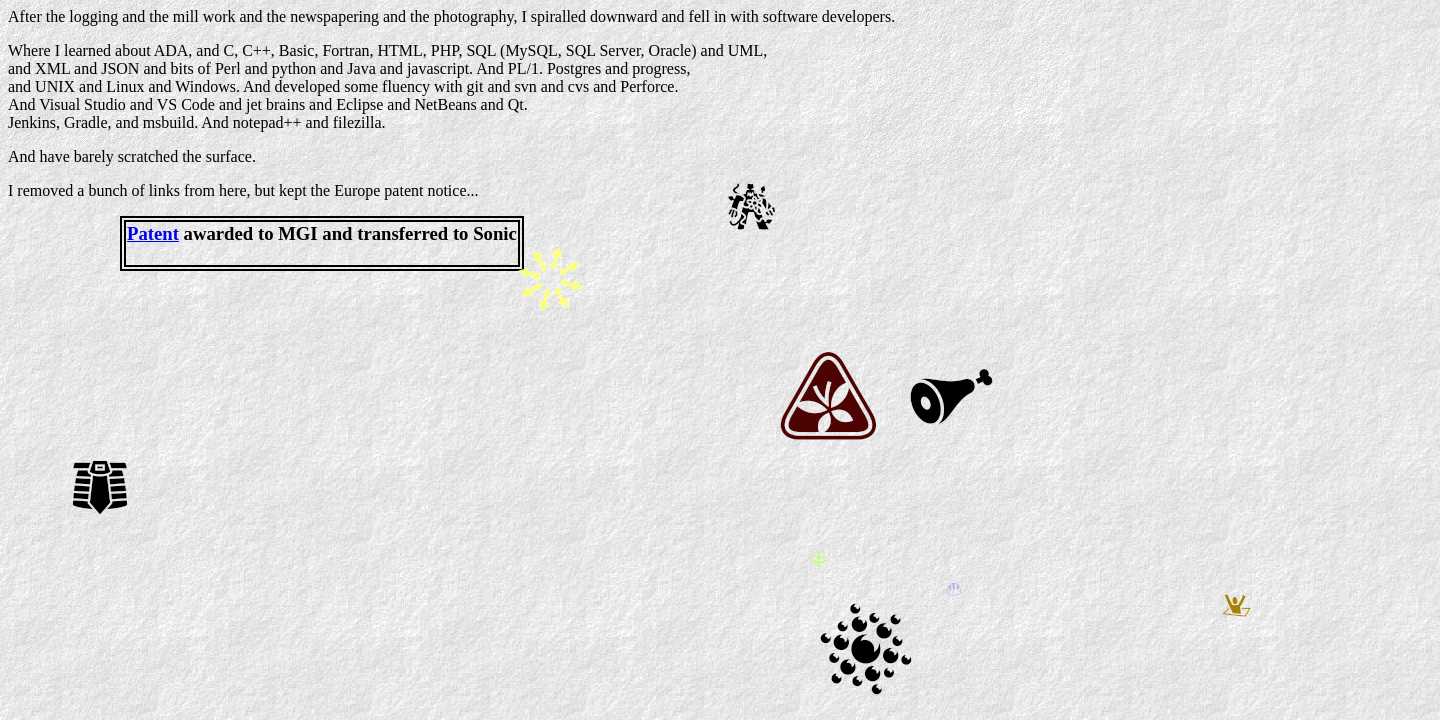 This screenshot has width=1440, height=720. Describe the element at coordinates (866, 649) in the screenshot. I see `decorative pattern or visual effect option` at that location.